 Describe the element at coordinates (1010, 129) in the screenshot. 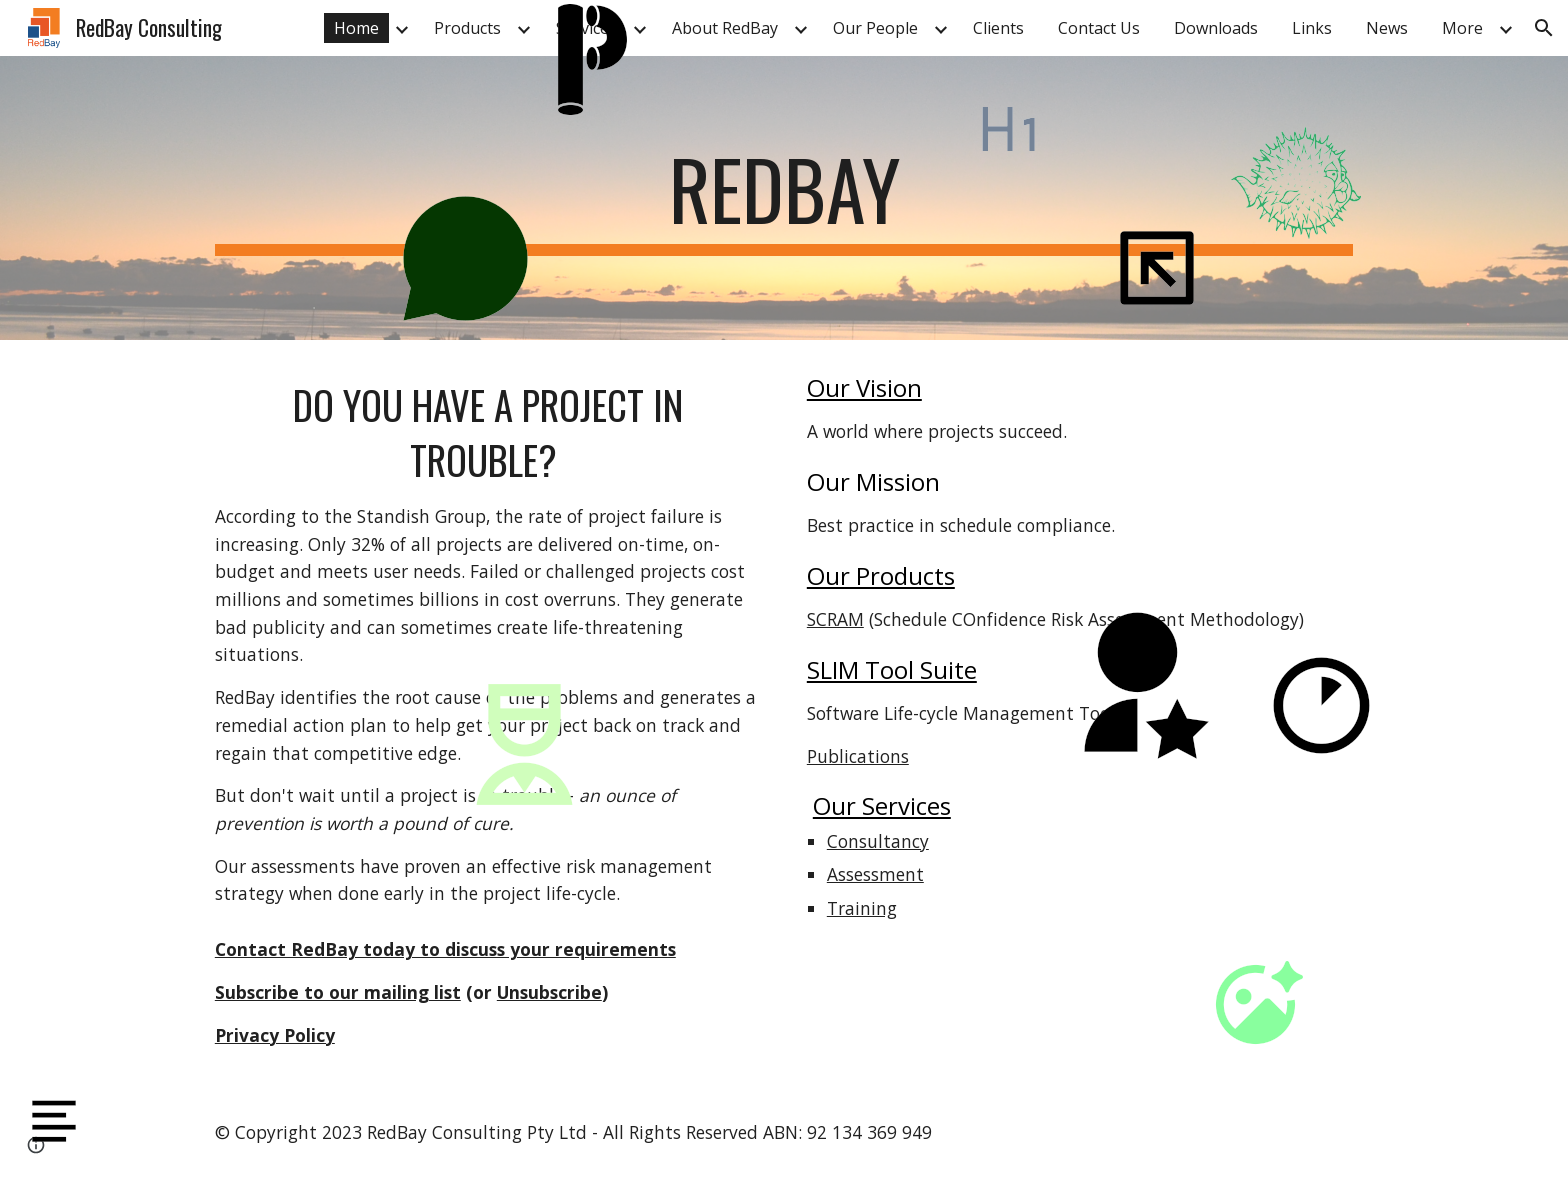

I see `format text as heading level 1` at that location.